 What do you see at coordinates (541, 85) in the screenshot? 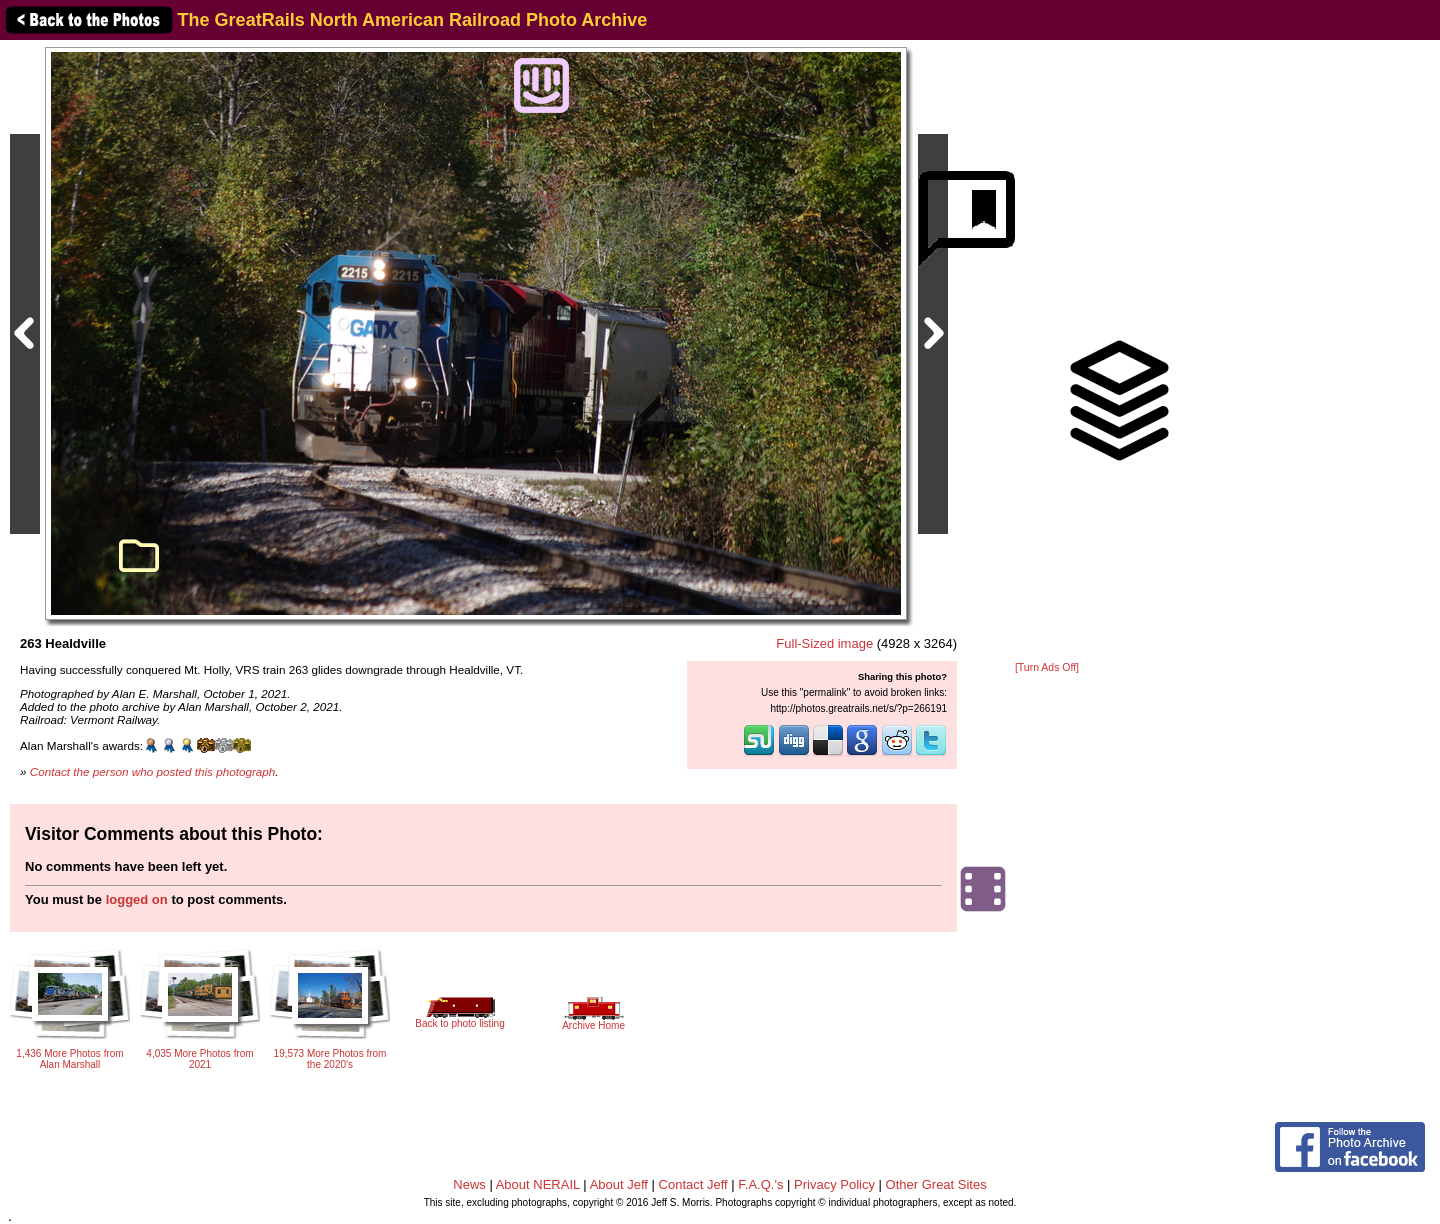
I see `open intercom customer messaging` at bounding box center [541, 85].